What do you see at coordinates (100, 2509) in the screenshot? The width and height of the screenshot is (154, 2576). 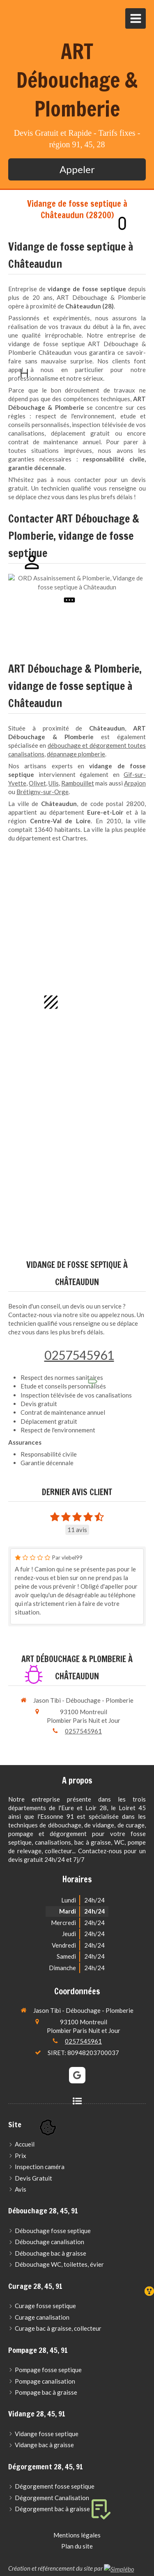 I see `view or manage a task checklist` at bounding box center [100, 2509].